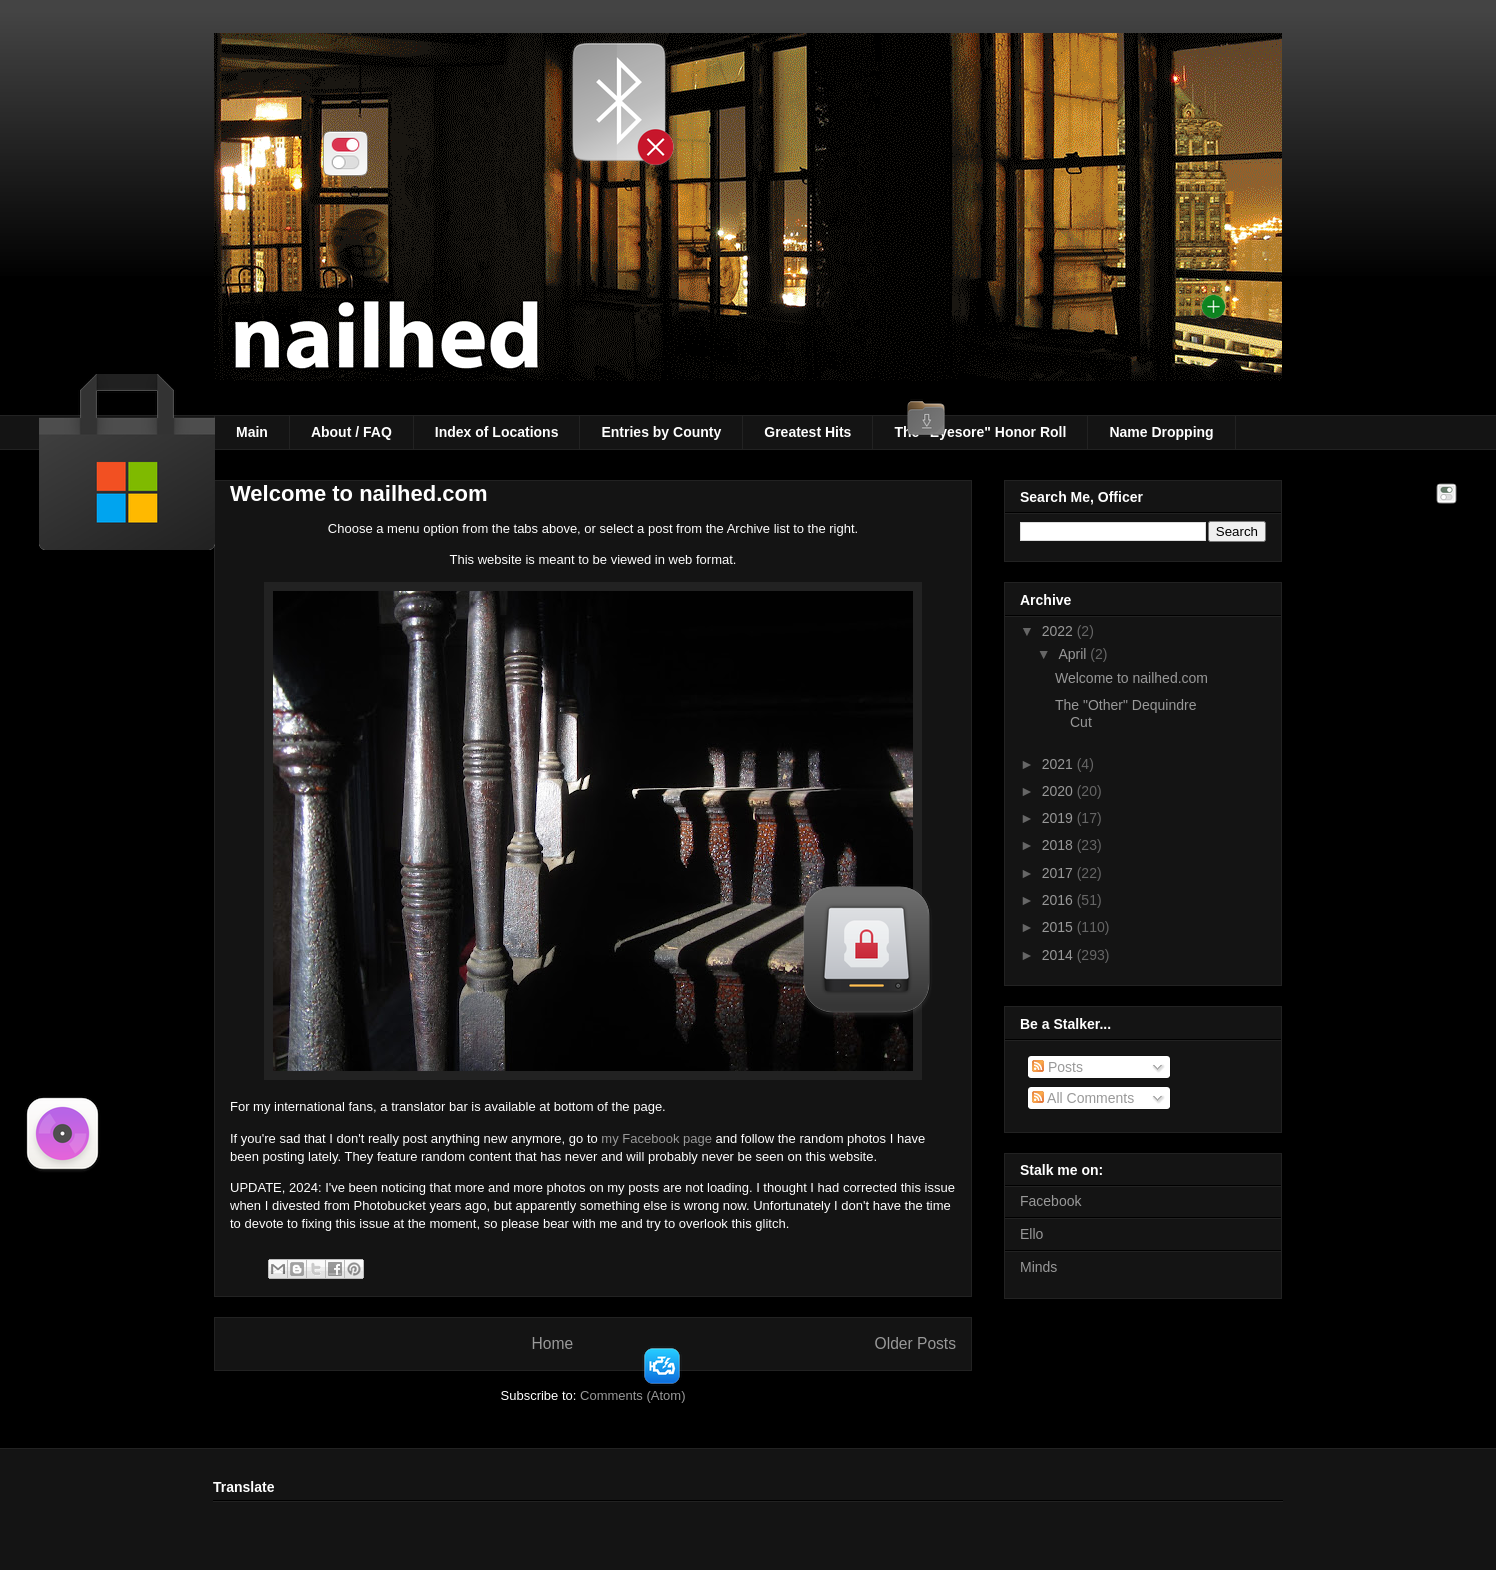  I want to click on bluetooth is currently disabled, so click(619, 102).